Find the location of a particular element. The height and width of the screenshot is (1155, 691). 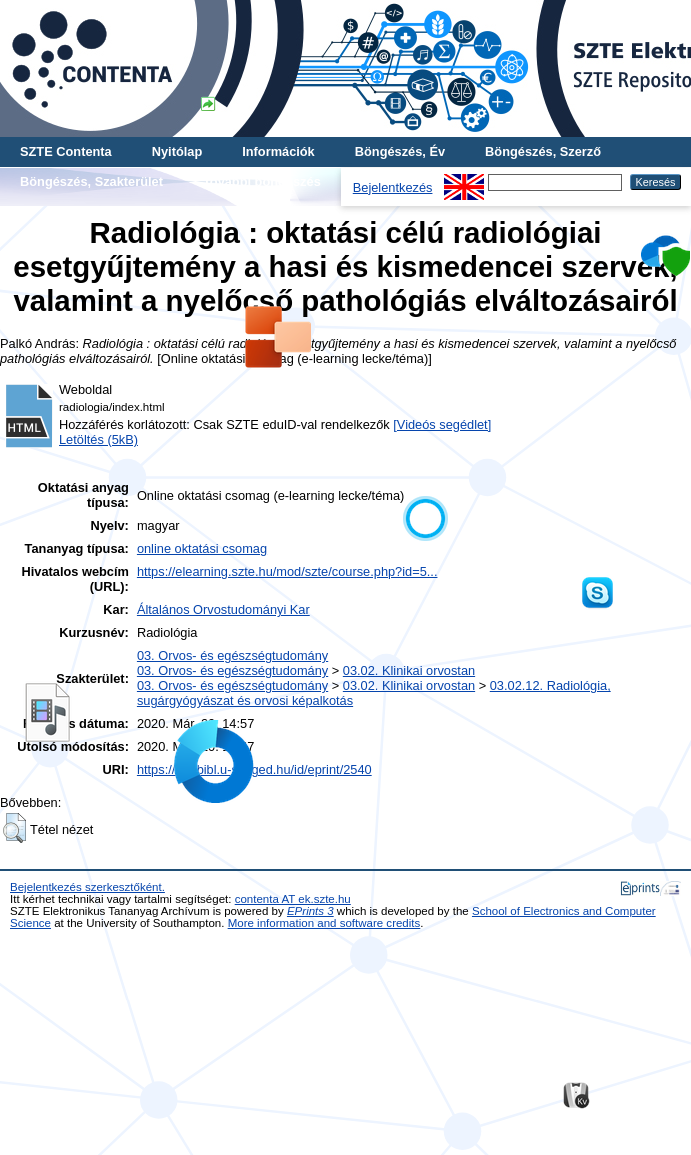

OneDrive file protected by cloud security is located at coordinates (665, 251).